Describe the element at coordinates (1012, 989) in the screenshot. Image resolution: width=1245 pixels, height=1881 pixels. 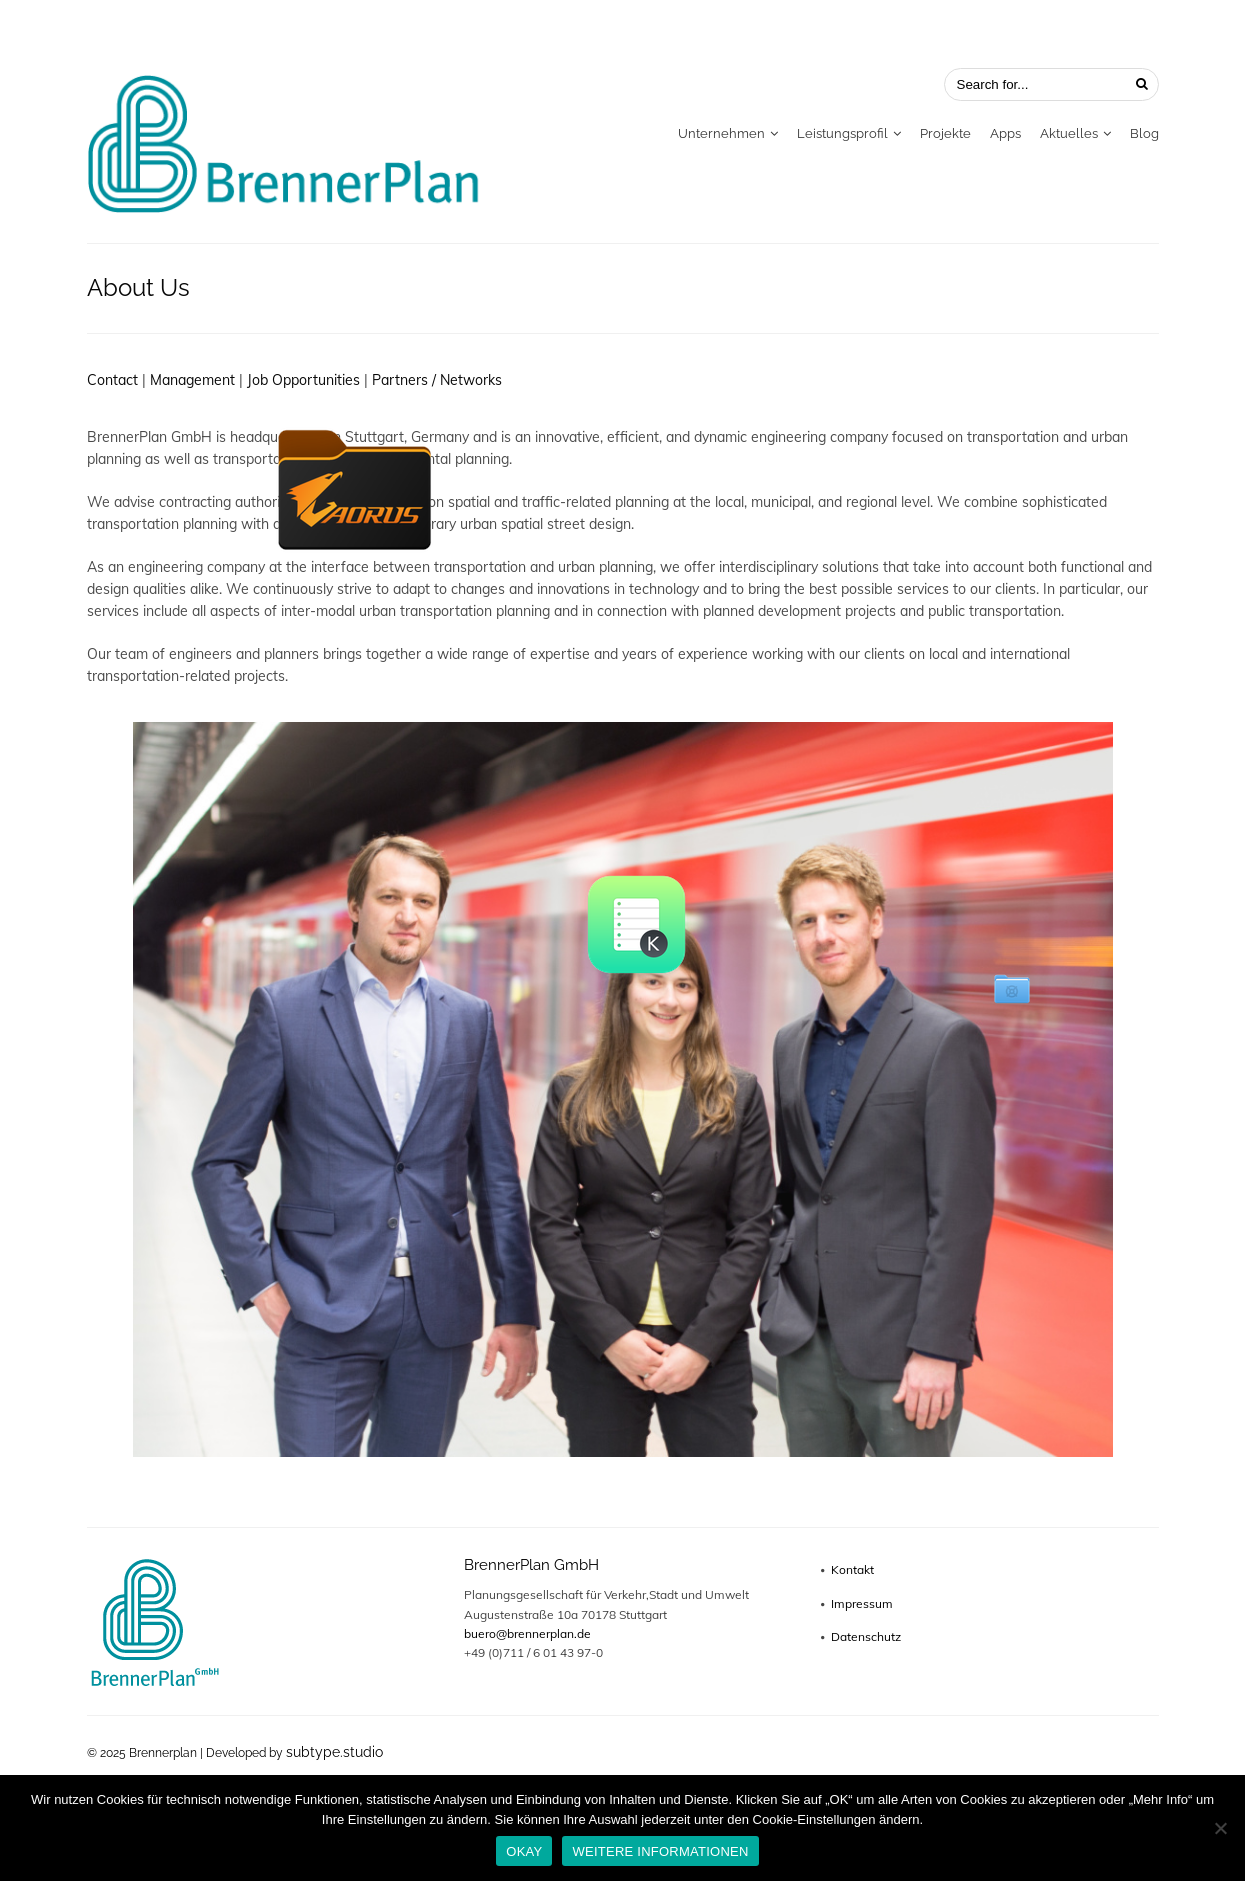
I see `access support files and resources` at that location.